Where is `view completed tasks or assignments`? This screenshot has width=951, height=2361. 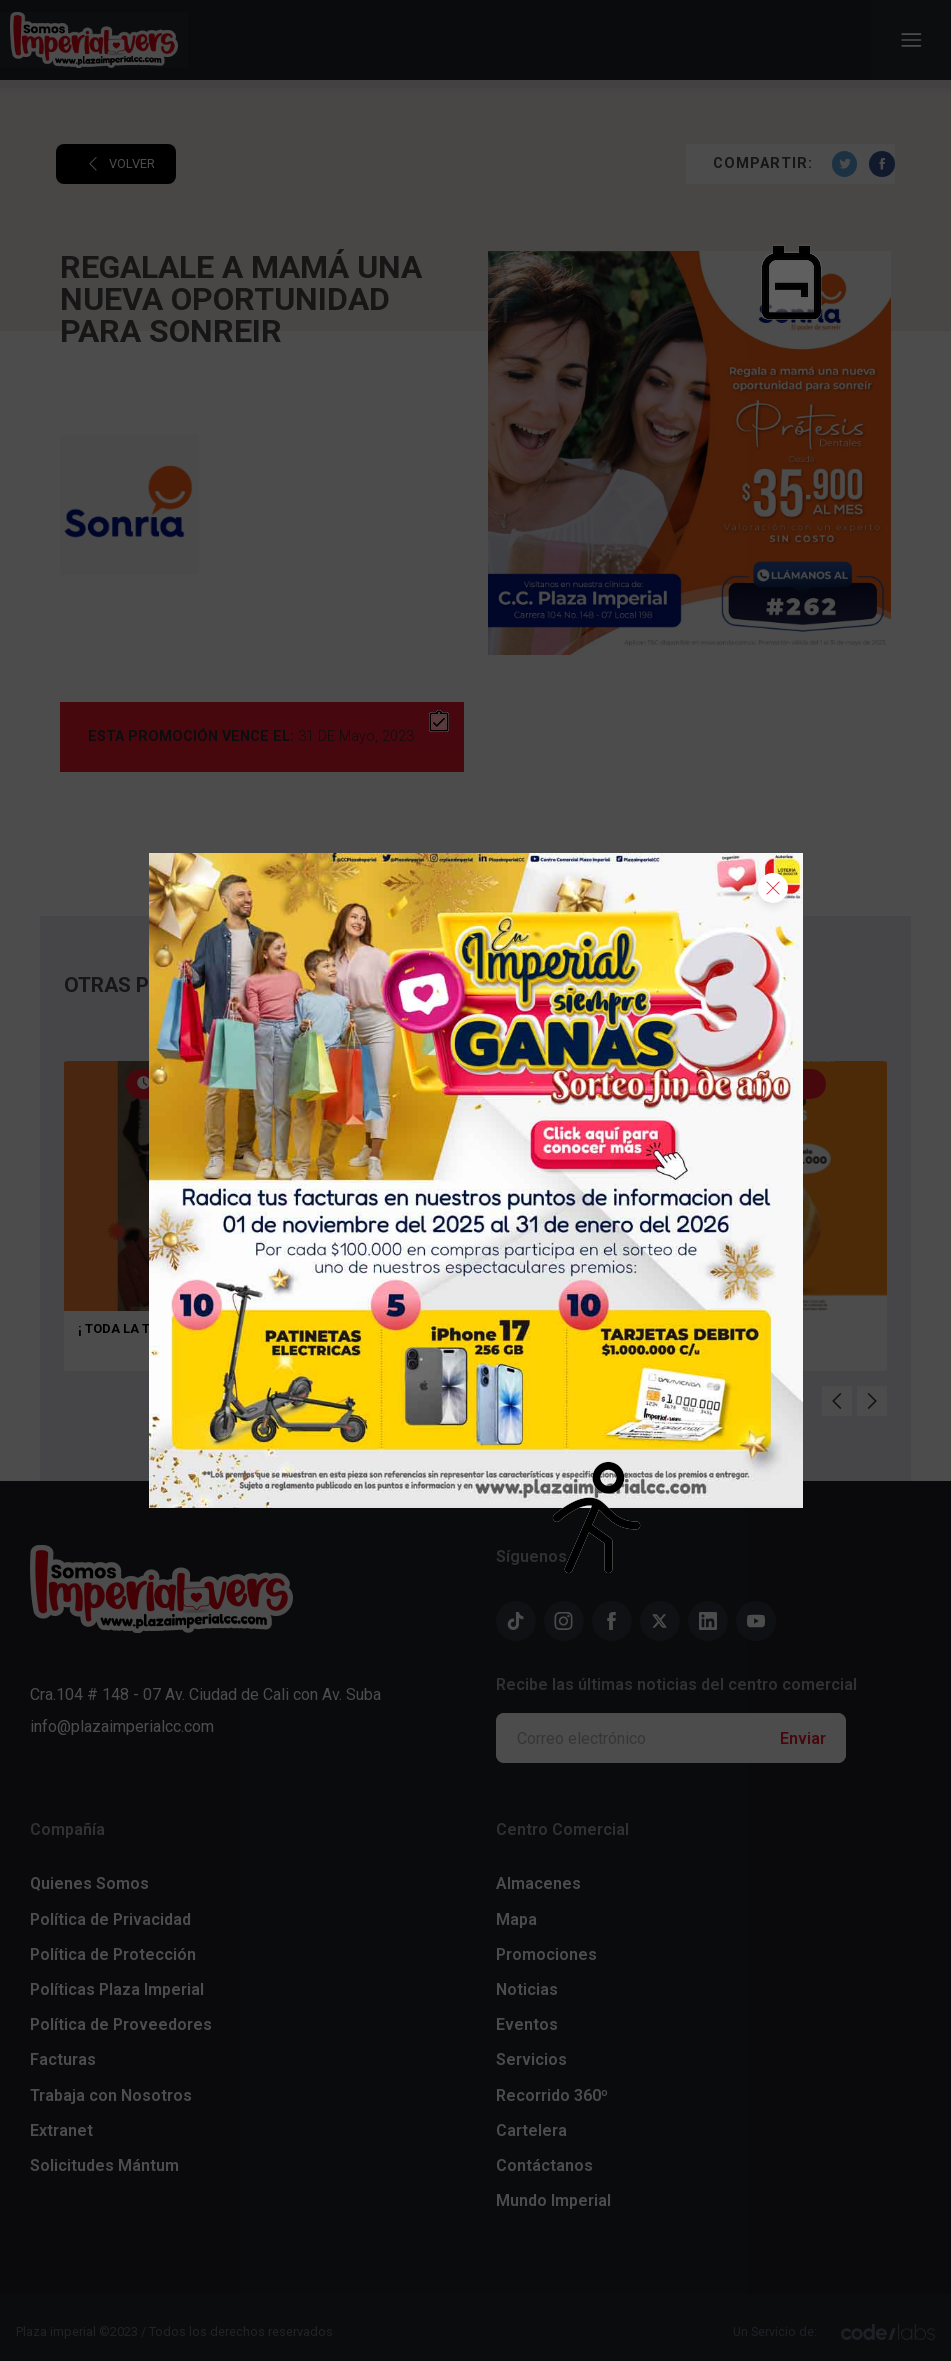
view completed tasks or assignments is located at coordinates (439, 722).